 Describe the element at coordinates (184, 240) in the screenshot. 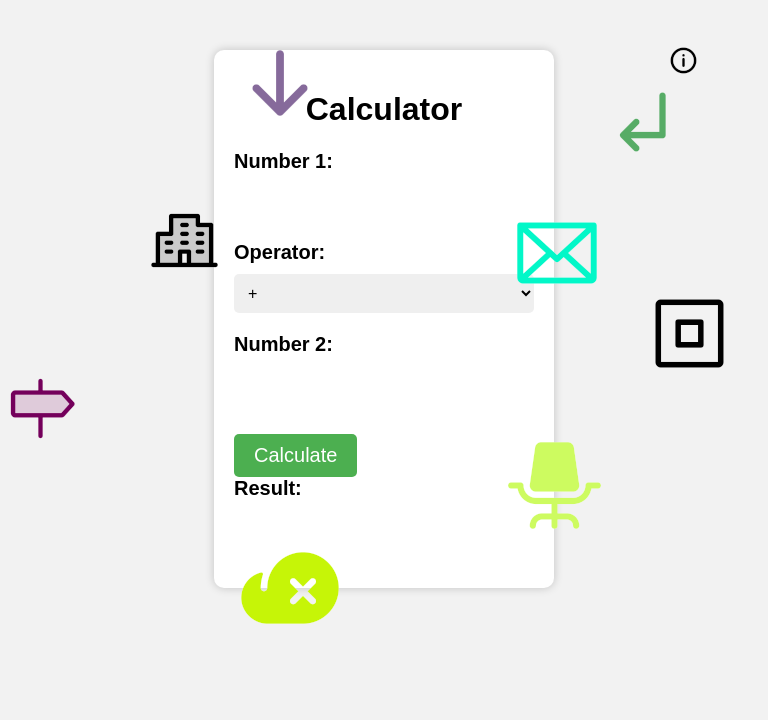

I see `view apartment or residential listings` at that location.